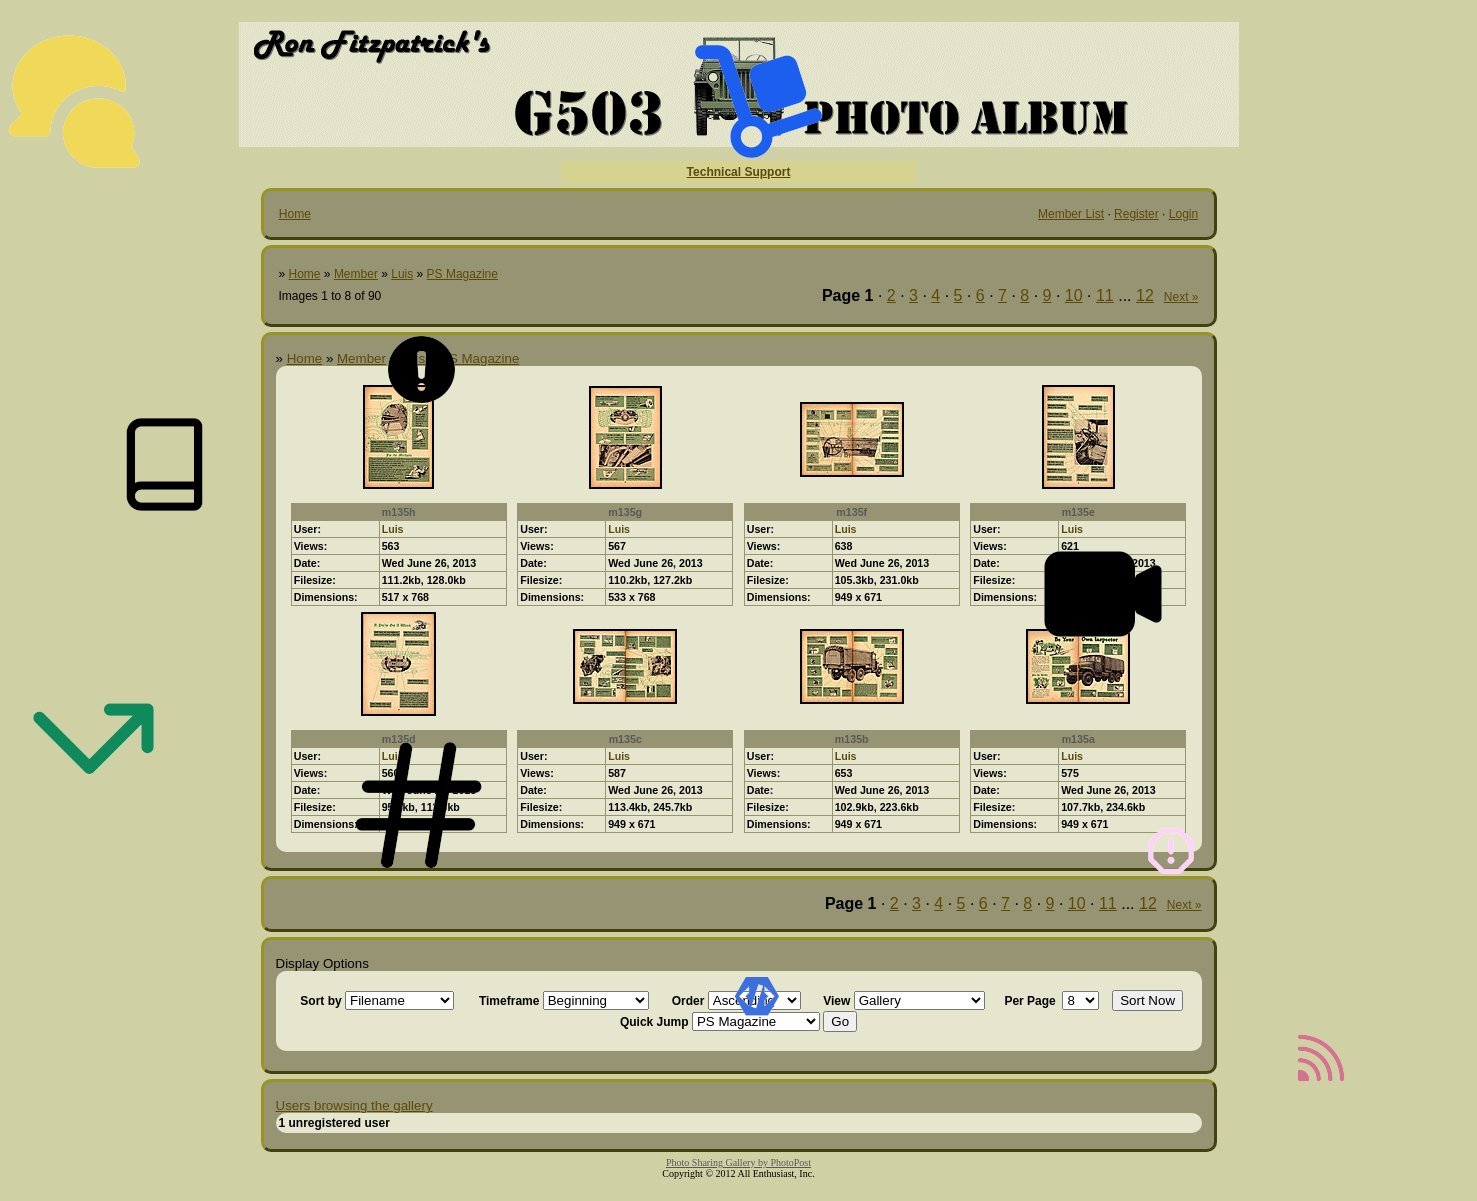 Image resolution: width=1477 pixels, height=1201 pixels. I want to click on check connection latency or network status, so click(1321, 1058).